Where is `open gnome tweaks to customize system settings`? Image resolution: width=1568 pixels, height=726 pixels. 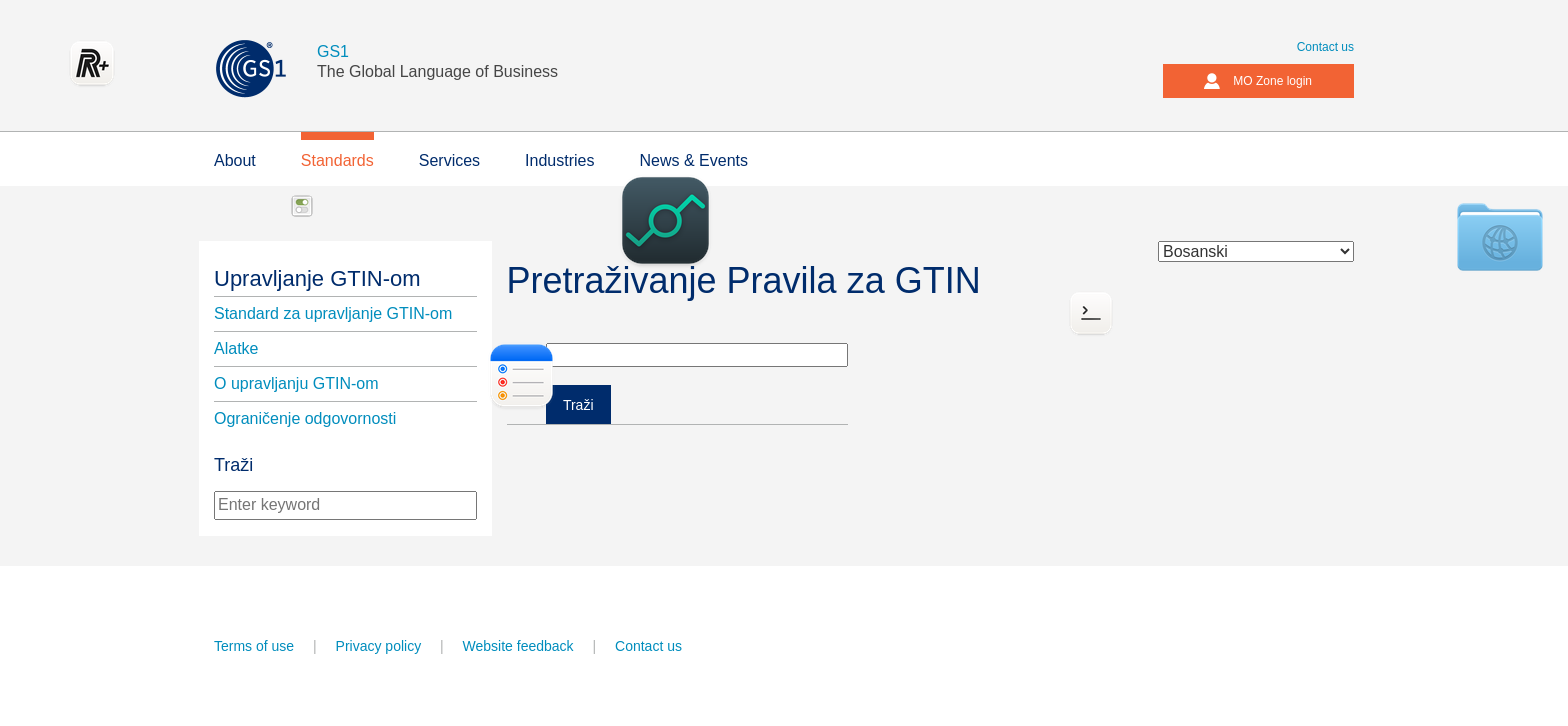 open gnome tweaks to customize system settings is located at coordinates (302, 206).